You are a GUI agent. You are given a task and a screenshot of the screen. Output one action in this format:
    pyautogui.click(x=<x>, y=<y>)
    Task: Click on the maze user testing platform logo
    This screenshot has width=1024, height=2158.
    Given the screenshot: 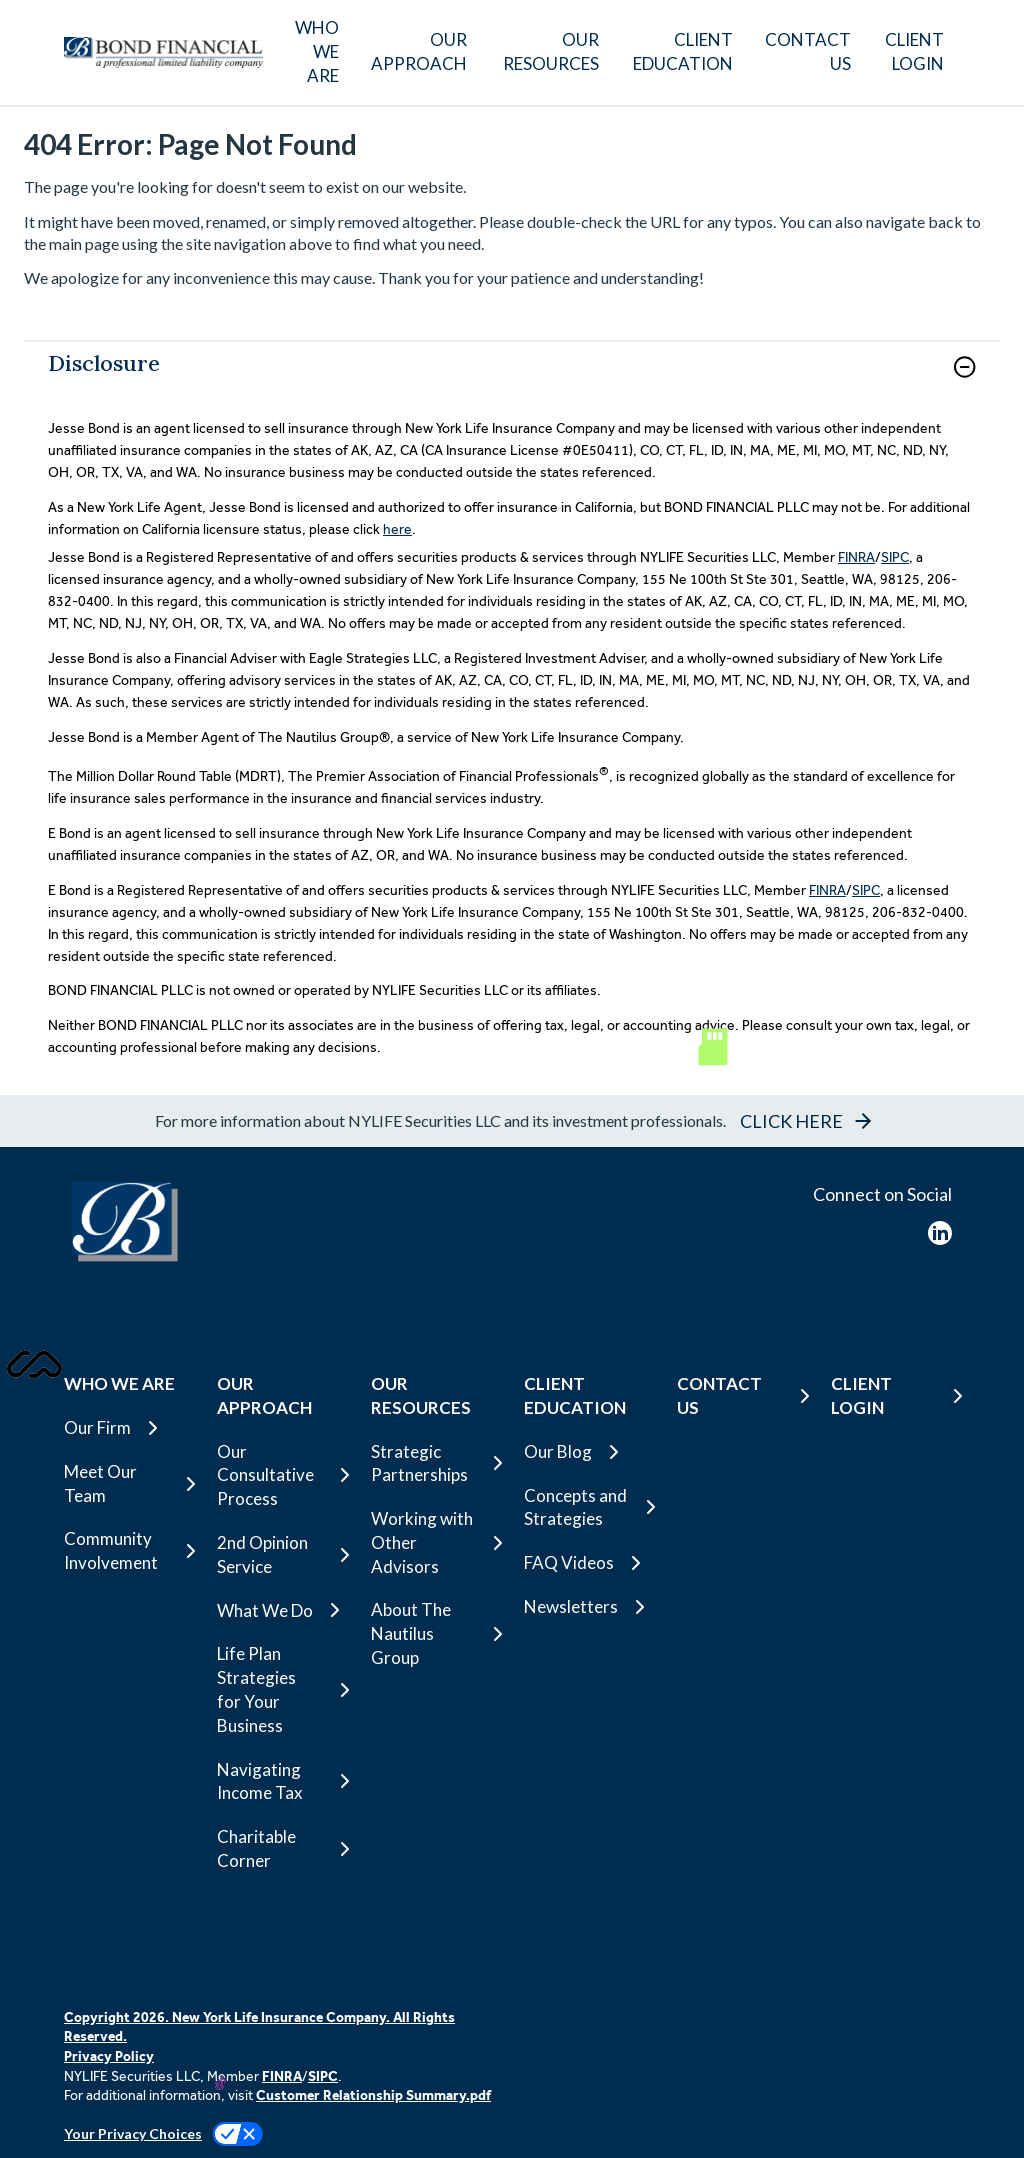 What is the action you would take?
    pyautogui.click(x=34, y=1364)
    